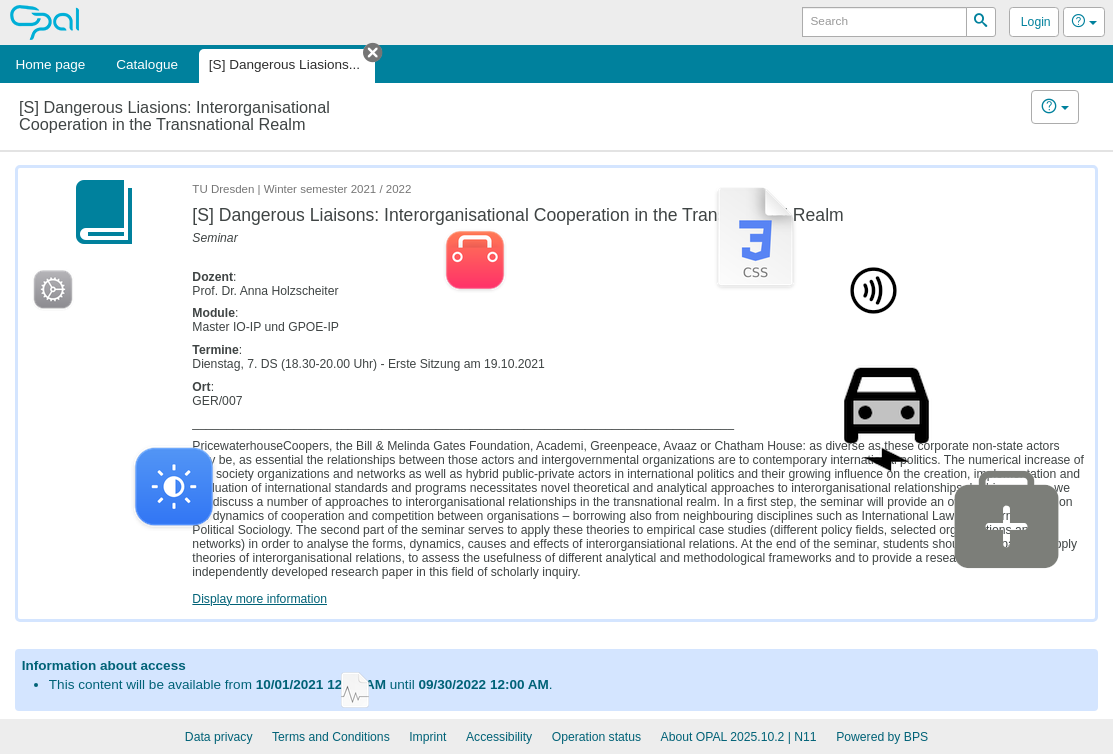  I want to click on tap to pay with contactless payment, so click(873, 290).